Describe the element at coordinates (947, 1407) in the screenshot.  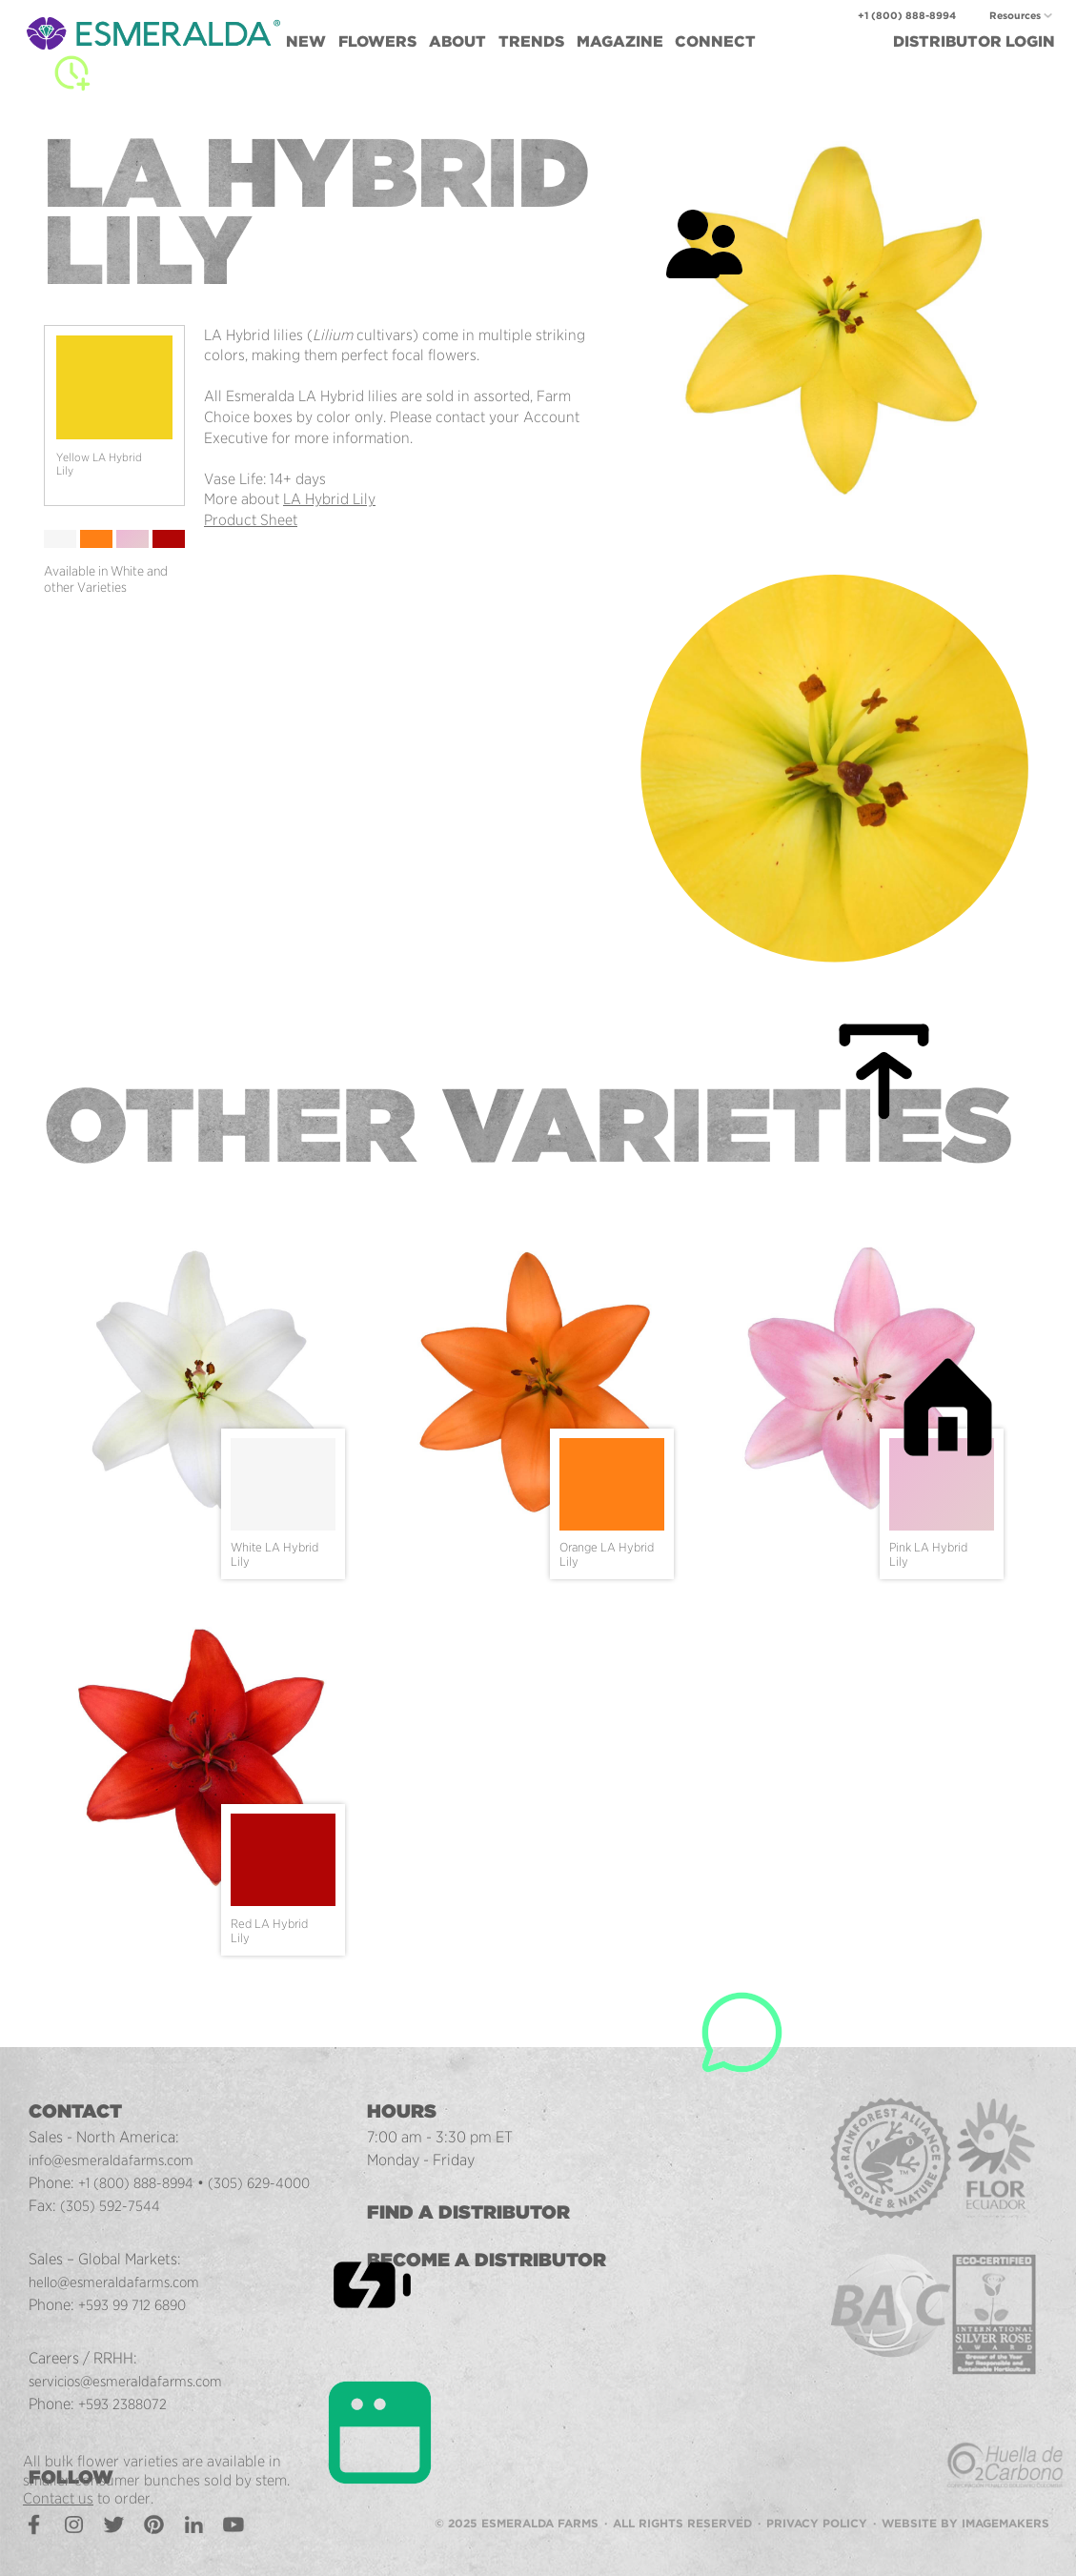
I see `navigate to home screen` at that location.